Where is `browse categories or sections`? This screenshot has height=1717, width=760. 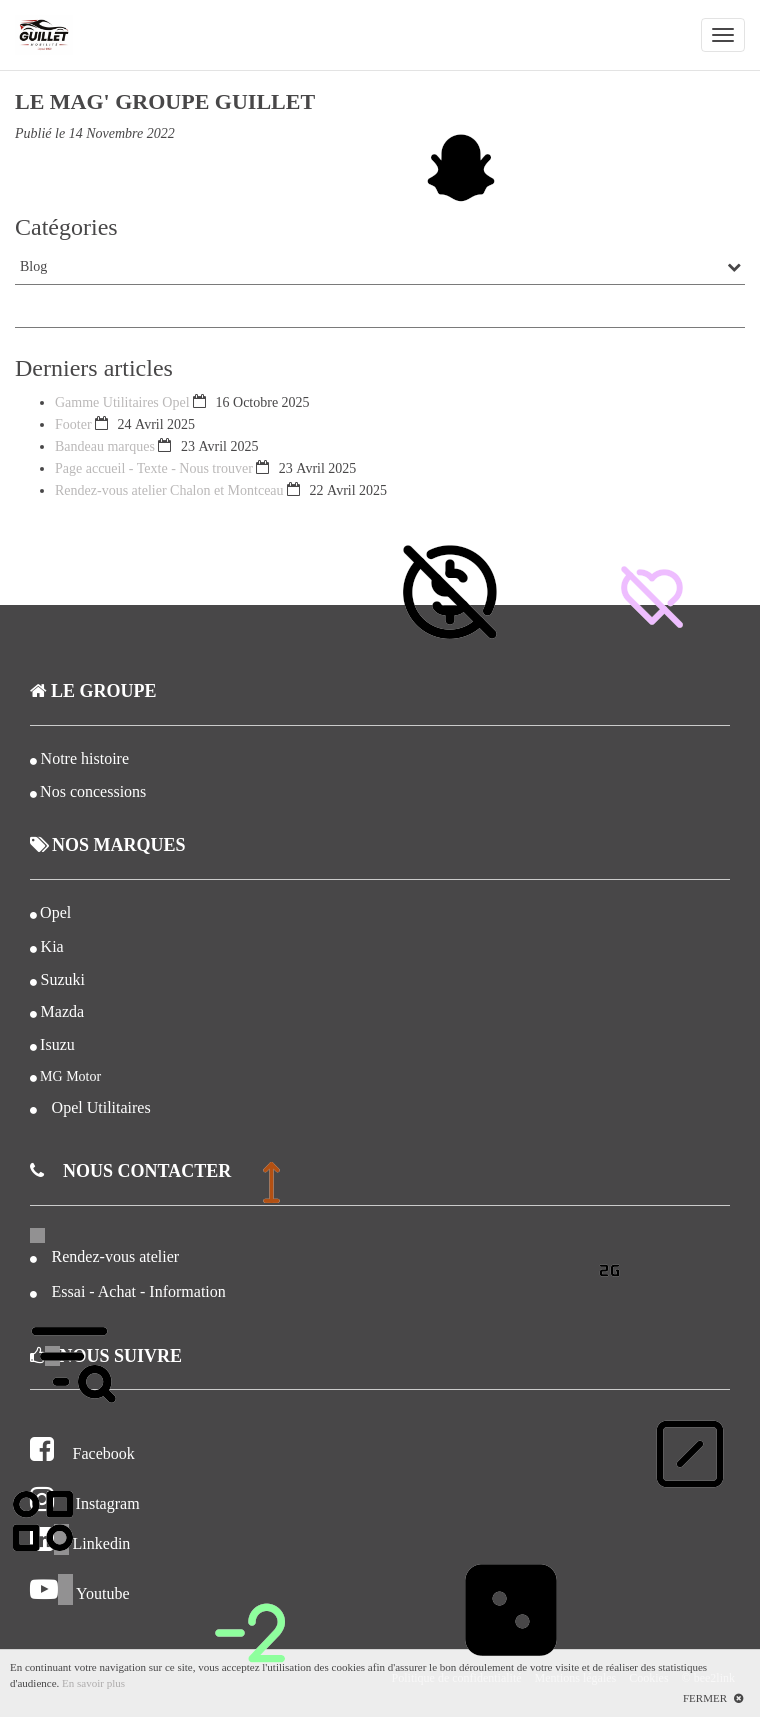
browse categories or sections is located at coordinates (43, 1521).